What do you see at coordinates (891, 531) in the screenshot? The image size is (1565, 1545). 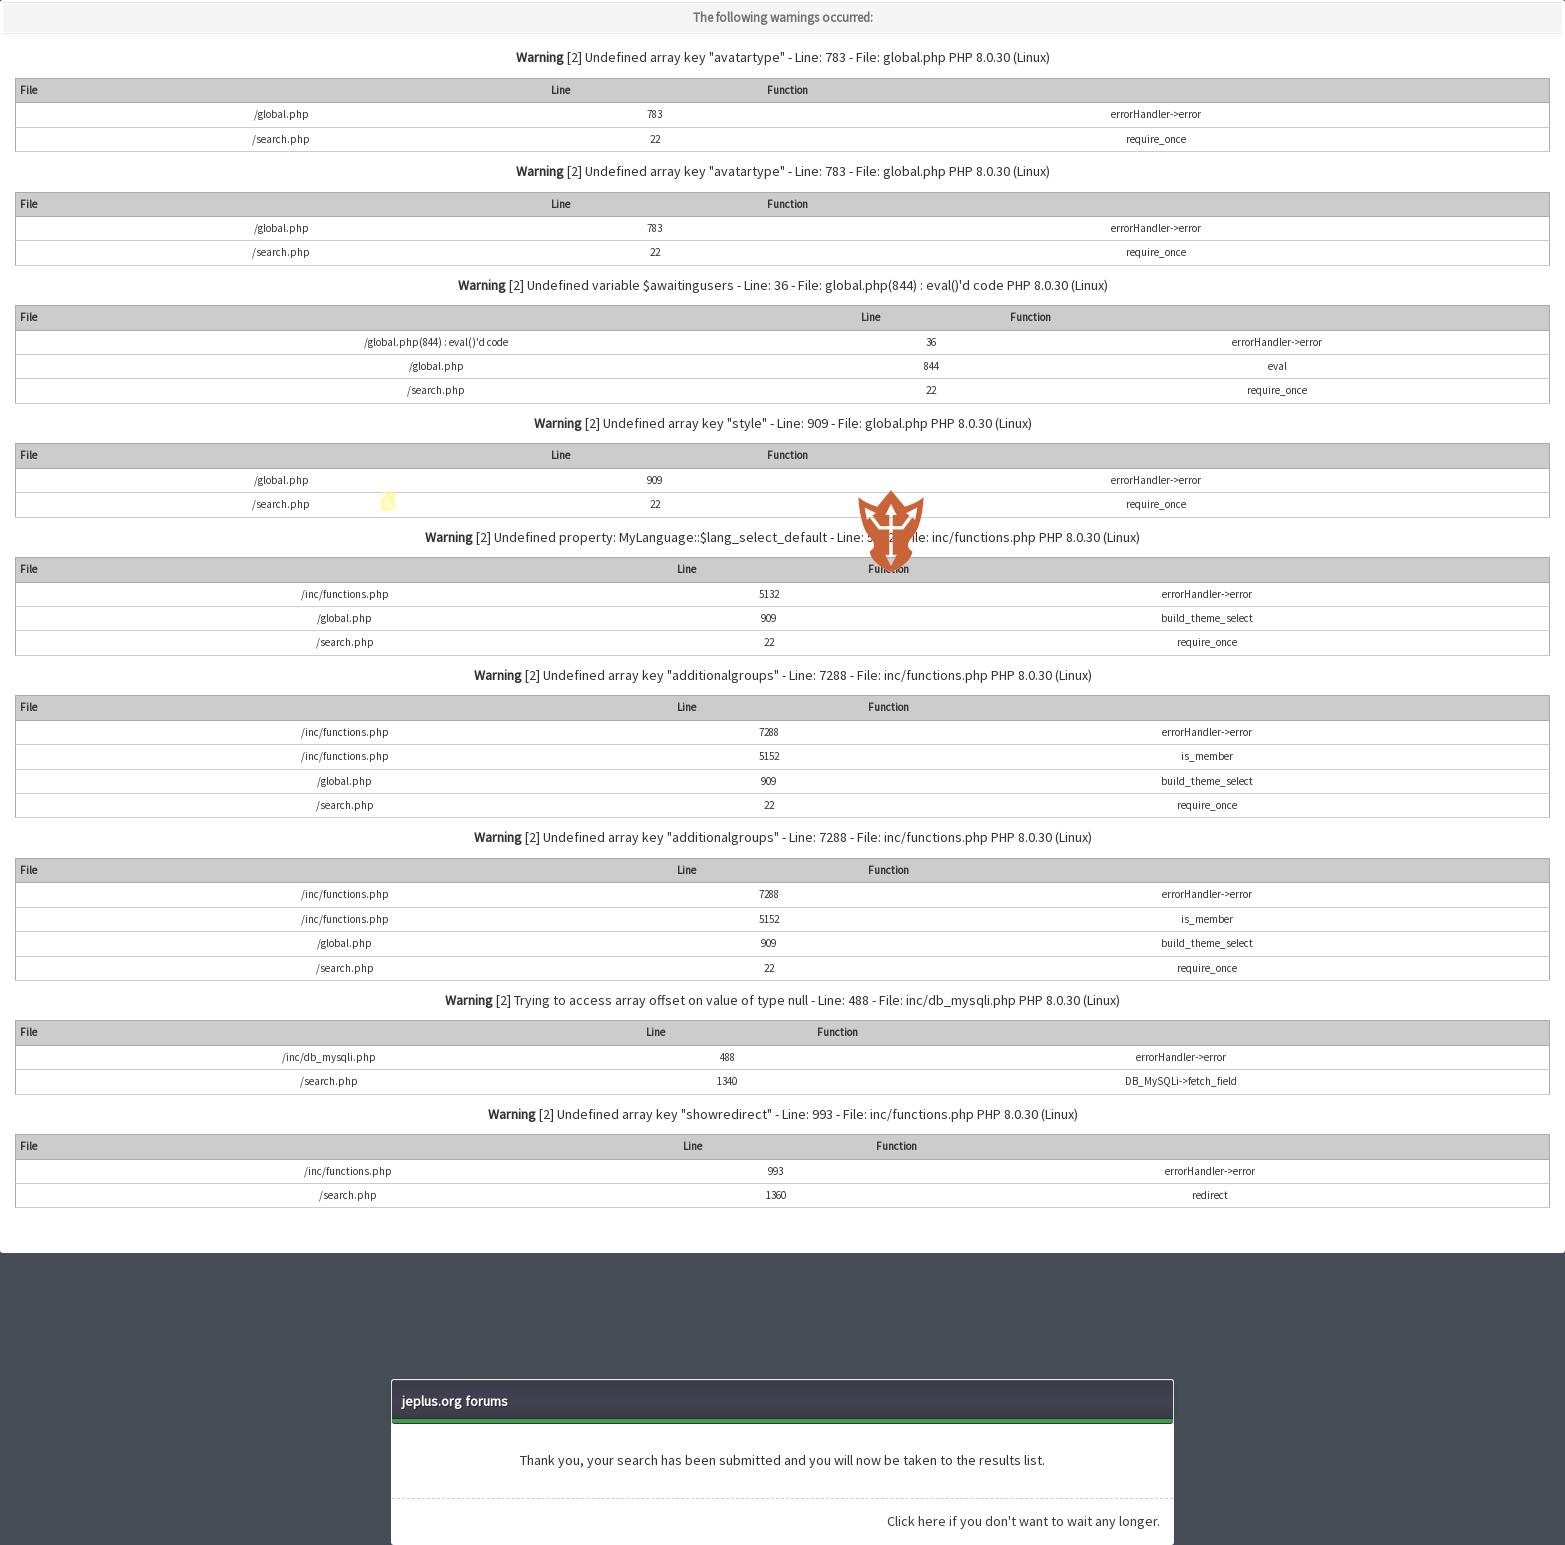 I see `select trident shield weapon or defense item` at bounding box center [891, 531].